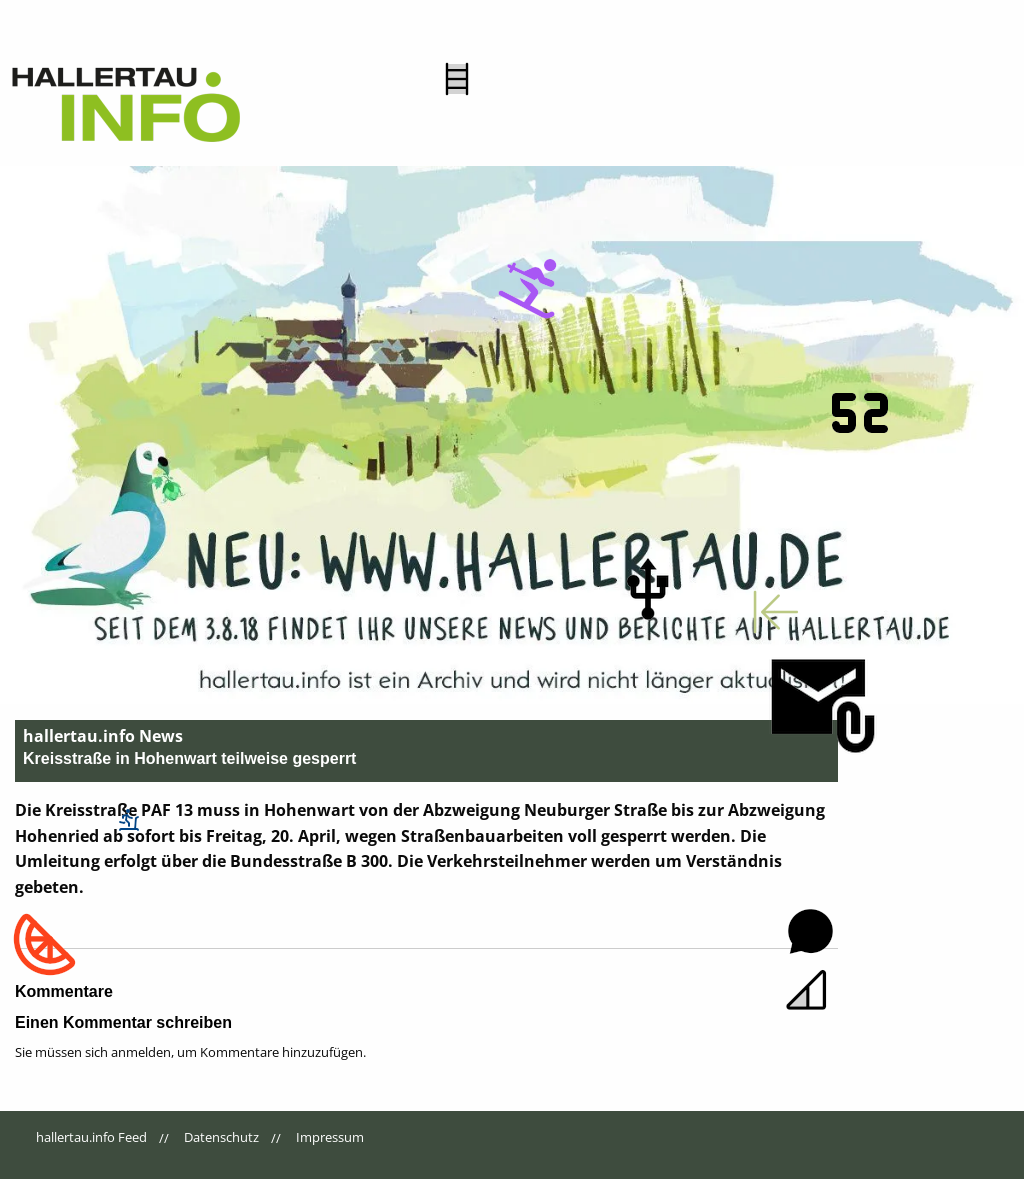 Image resolution: width=1024 pixels, height=1179 pixels. What do you see at coordinates (129, 820) in the screenshot?
I see `access fitness or workout tracking features` at bounding box center [129, 820].